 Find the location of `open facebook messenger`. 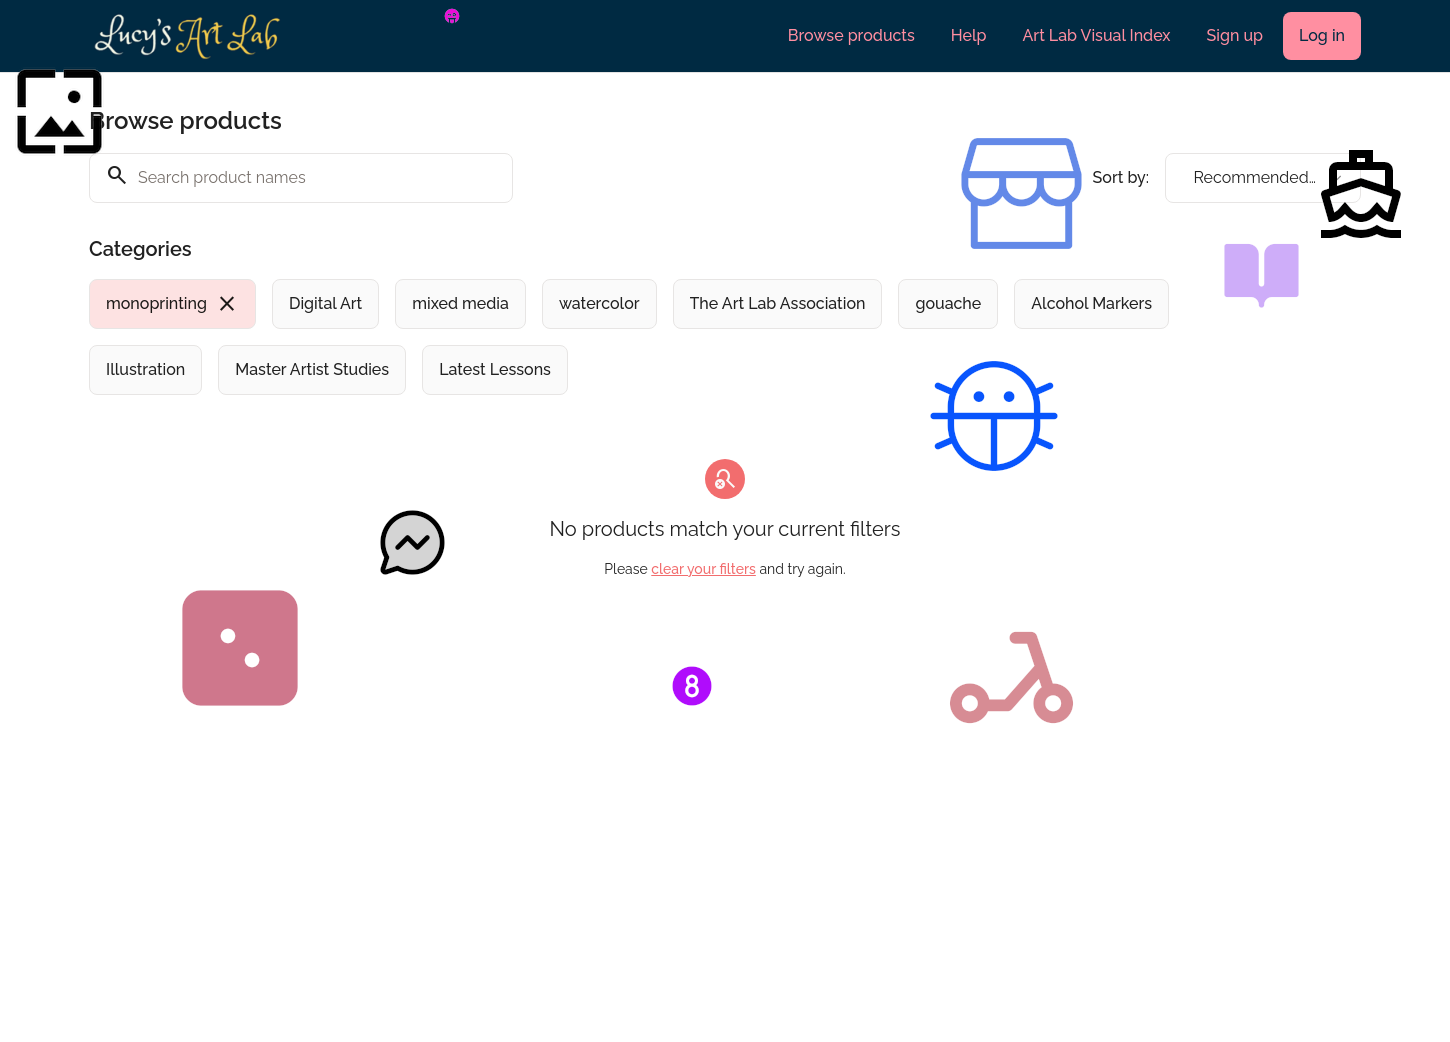

open facebook messenger is located at coordinates (412, 542).